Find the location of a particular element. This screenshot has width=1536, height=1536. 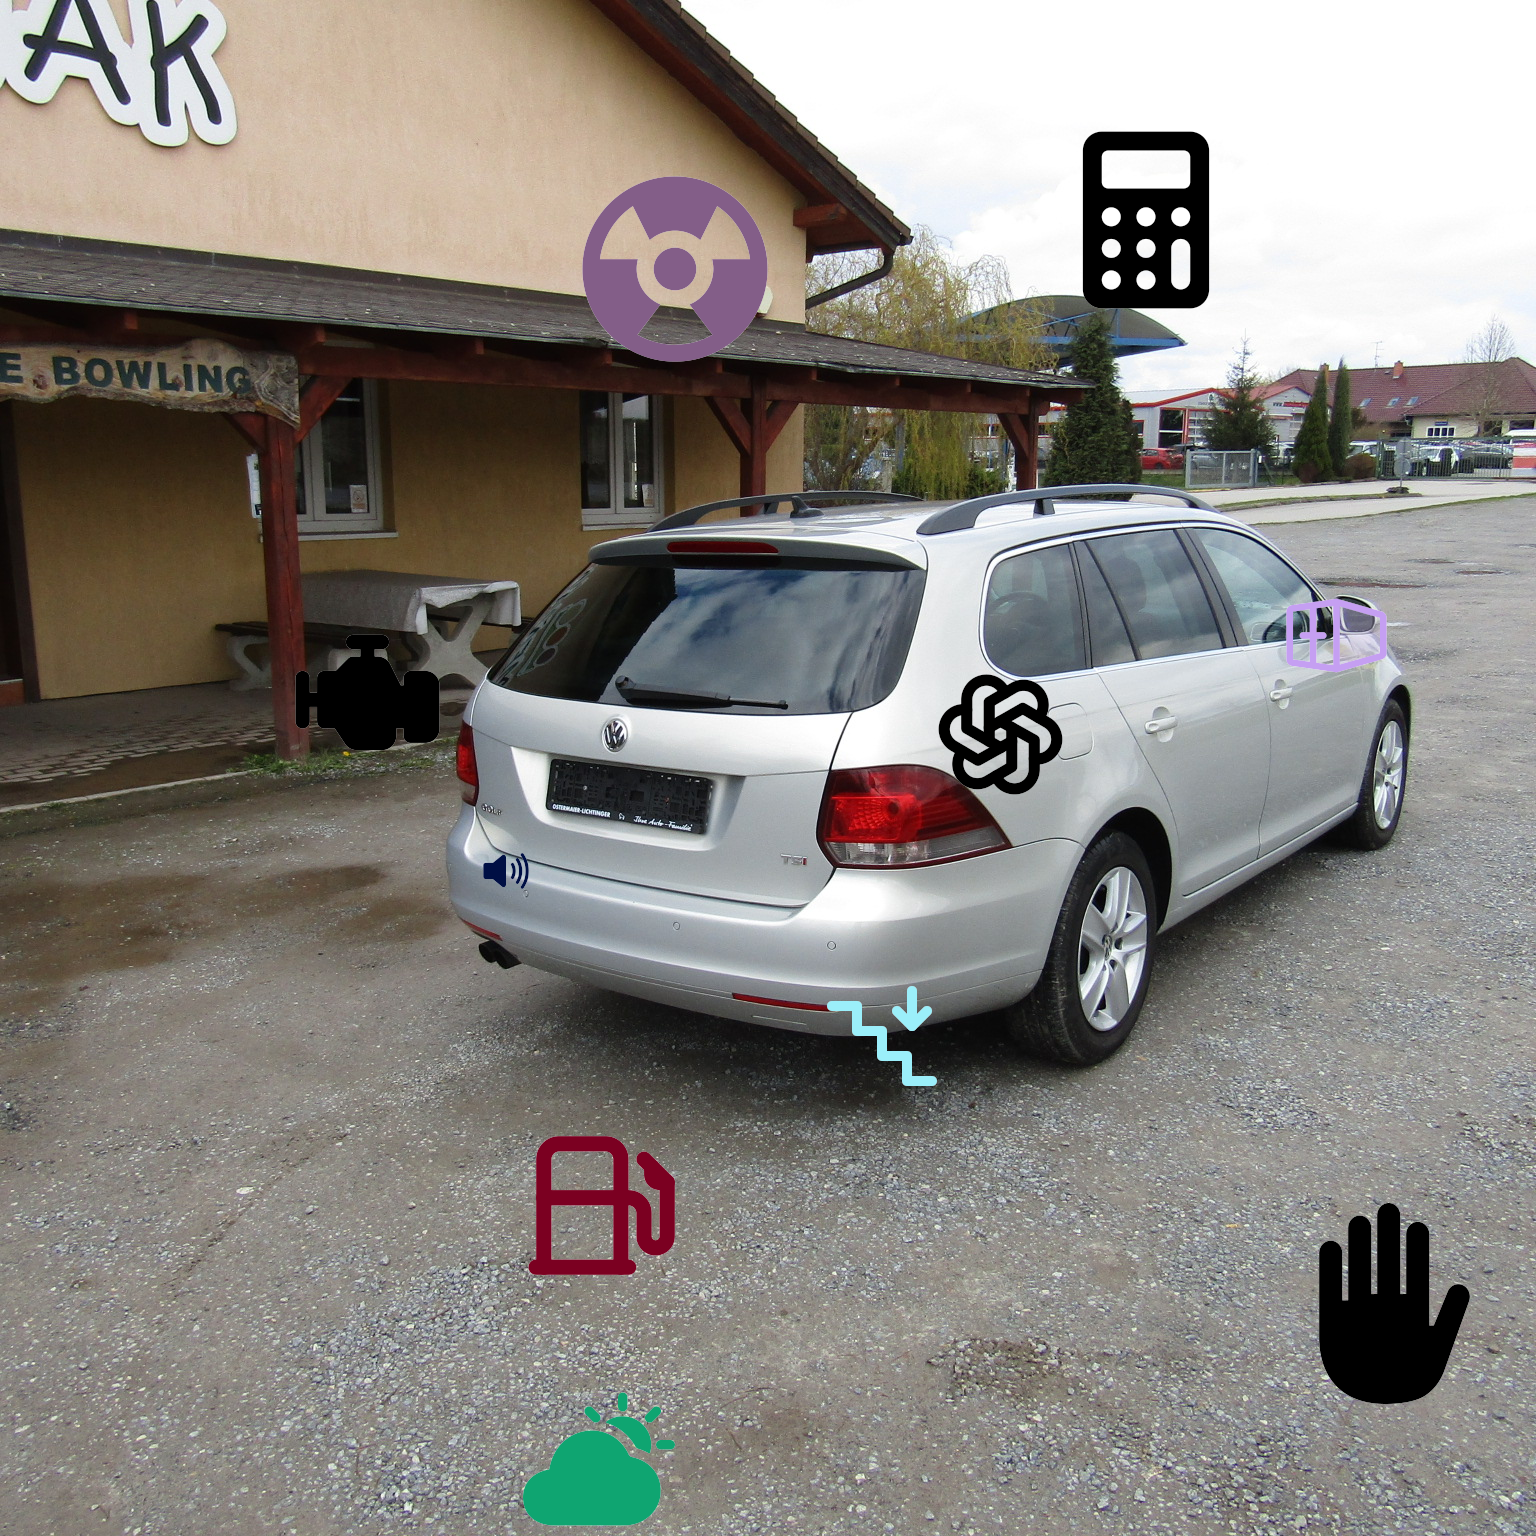

find nearby gas stations is located at coordinates (605, 1205).